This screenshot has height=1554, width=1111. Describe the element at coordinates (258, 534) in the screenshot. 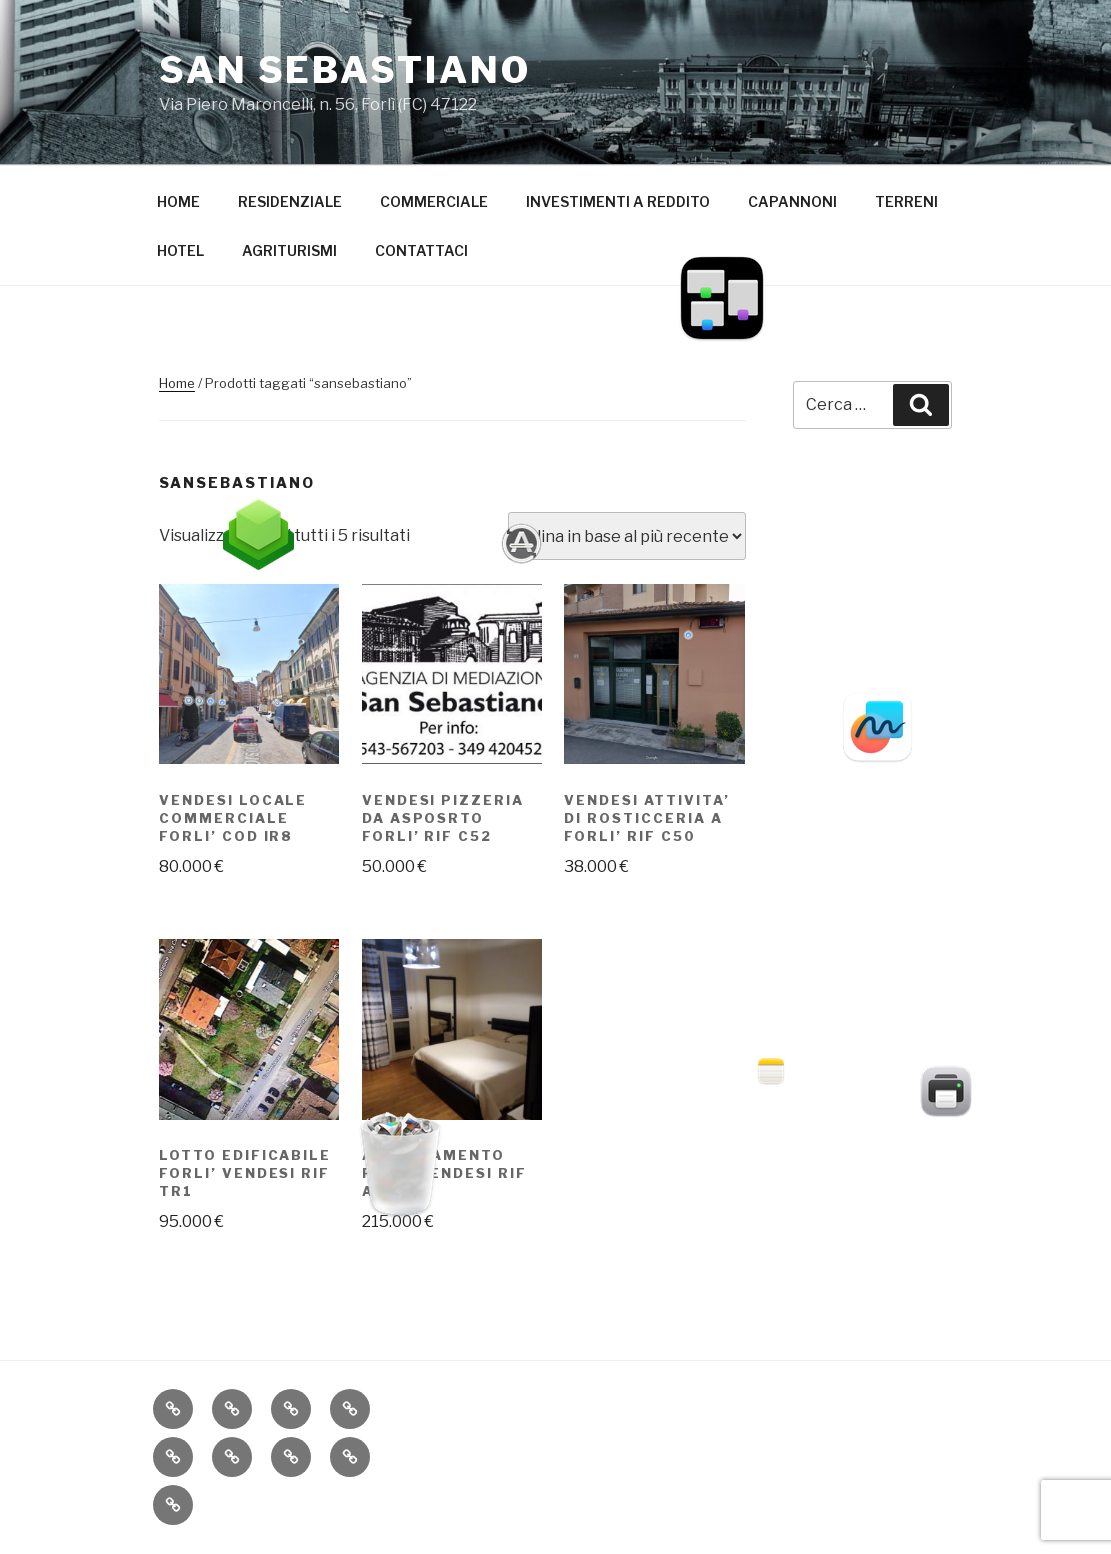

I see `open the visualize app` at that location.